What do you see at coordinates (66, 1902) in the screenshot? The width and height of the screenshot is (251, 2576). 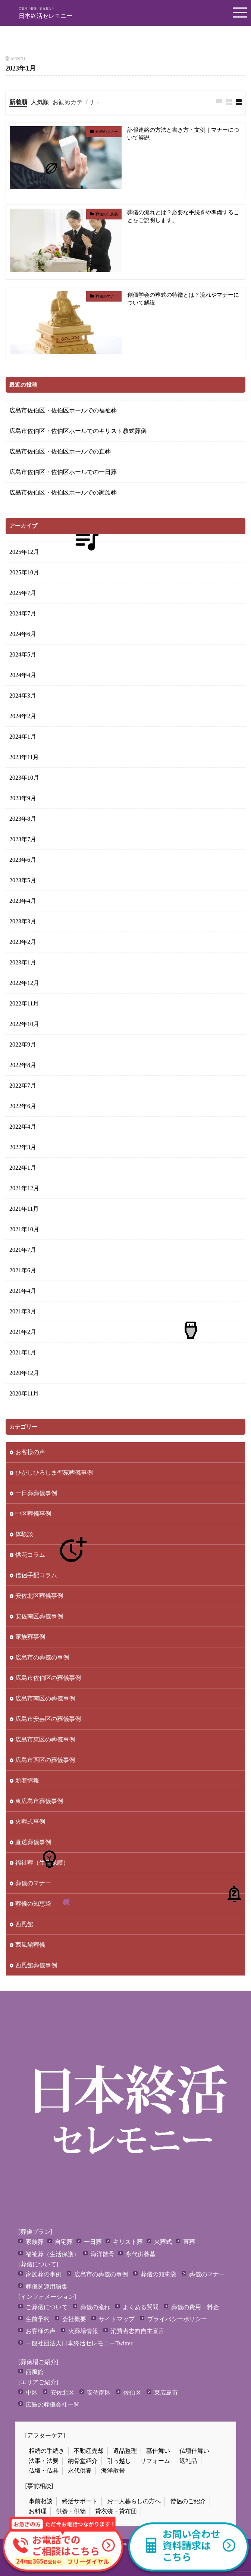 I see `craft or knitting-related feature` at bounding box center [66, 1902].